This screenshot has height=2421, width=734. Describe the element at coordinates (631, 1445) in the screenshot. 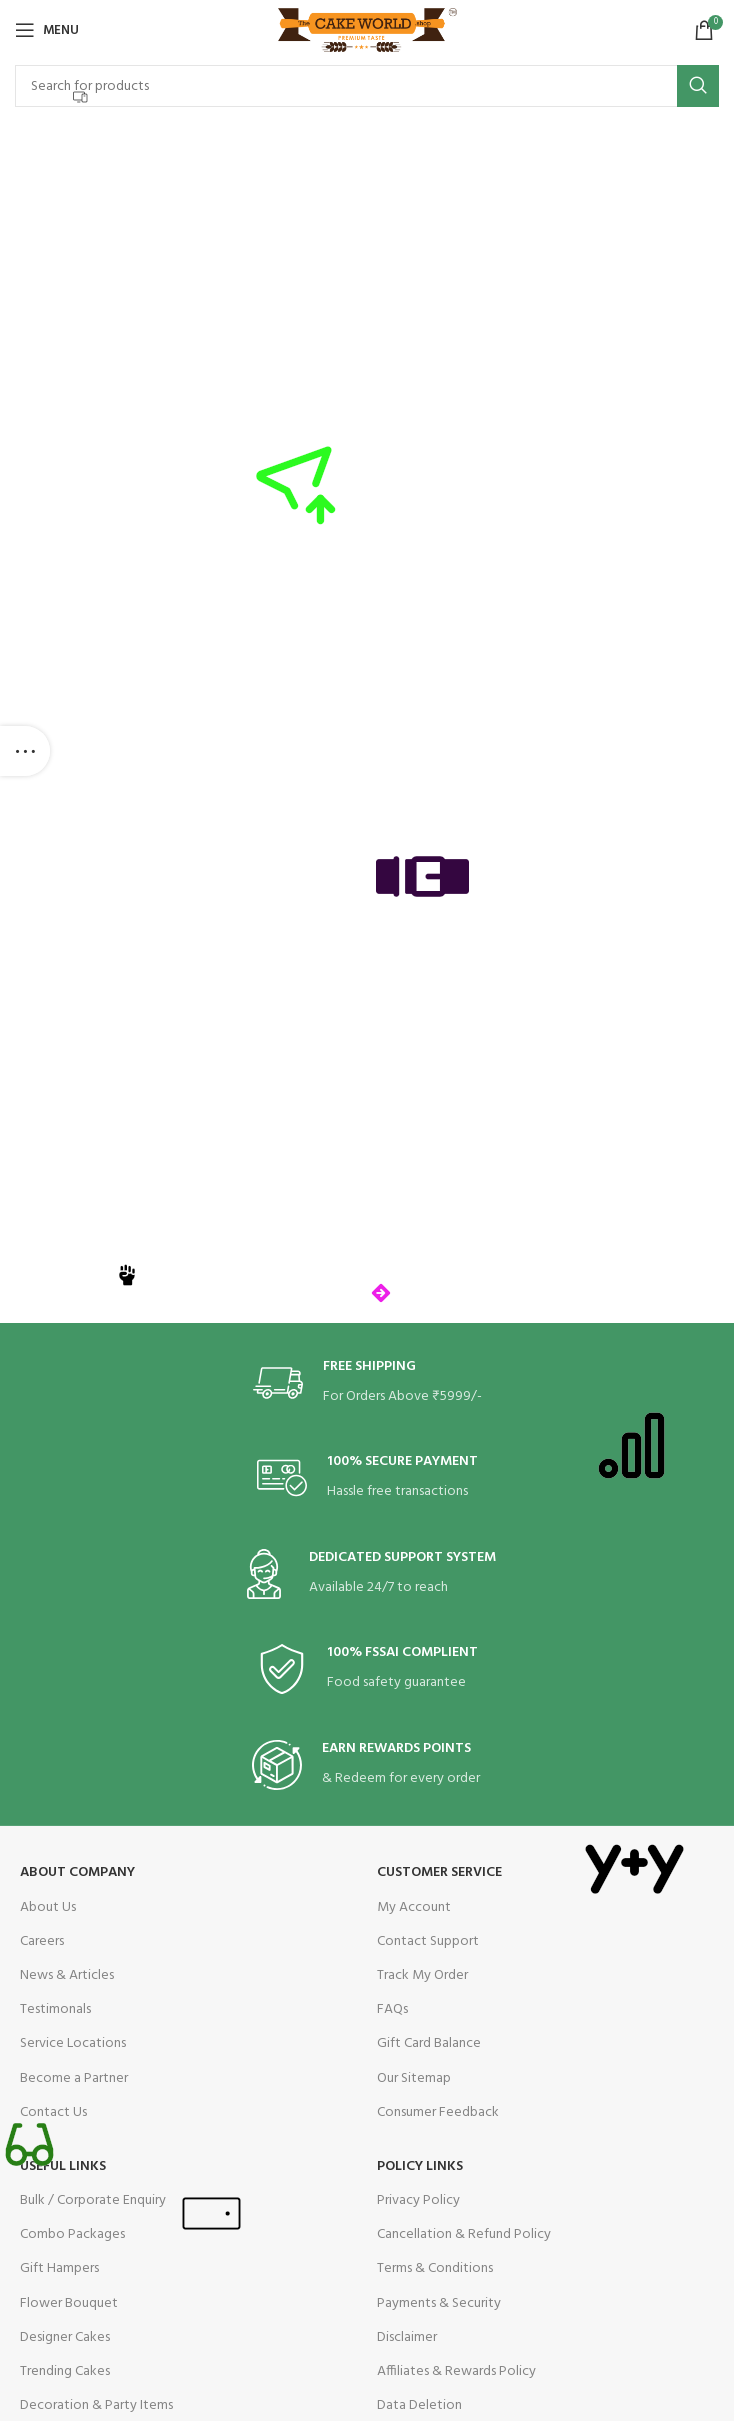

I see `open Google Analytics dashboard` at that location.